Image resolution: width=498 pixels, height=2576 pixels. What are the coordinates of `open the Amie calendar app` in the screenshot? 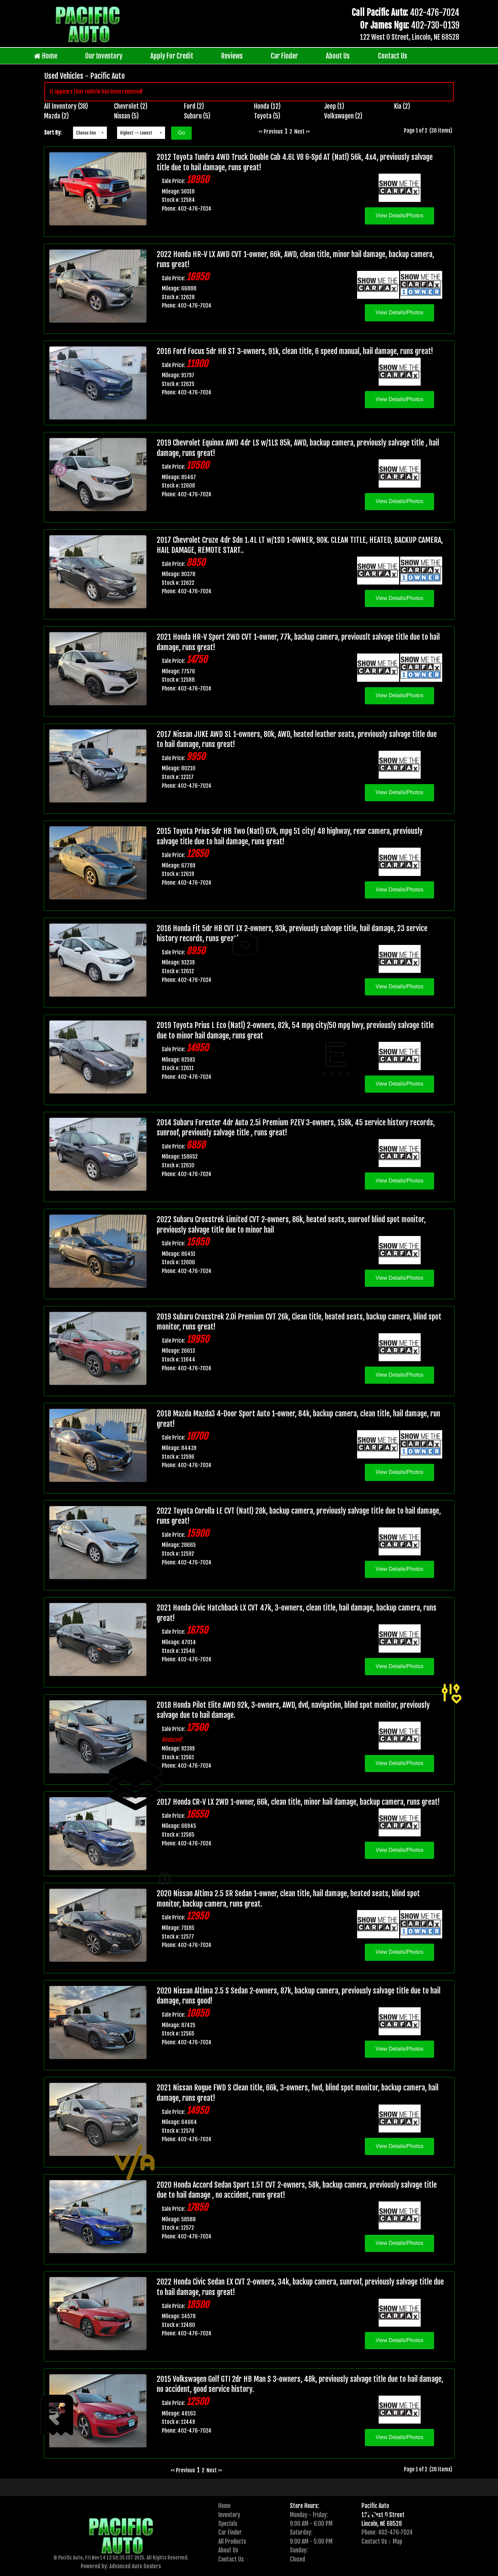 It's located at (165, 1879).